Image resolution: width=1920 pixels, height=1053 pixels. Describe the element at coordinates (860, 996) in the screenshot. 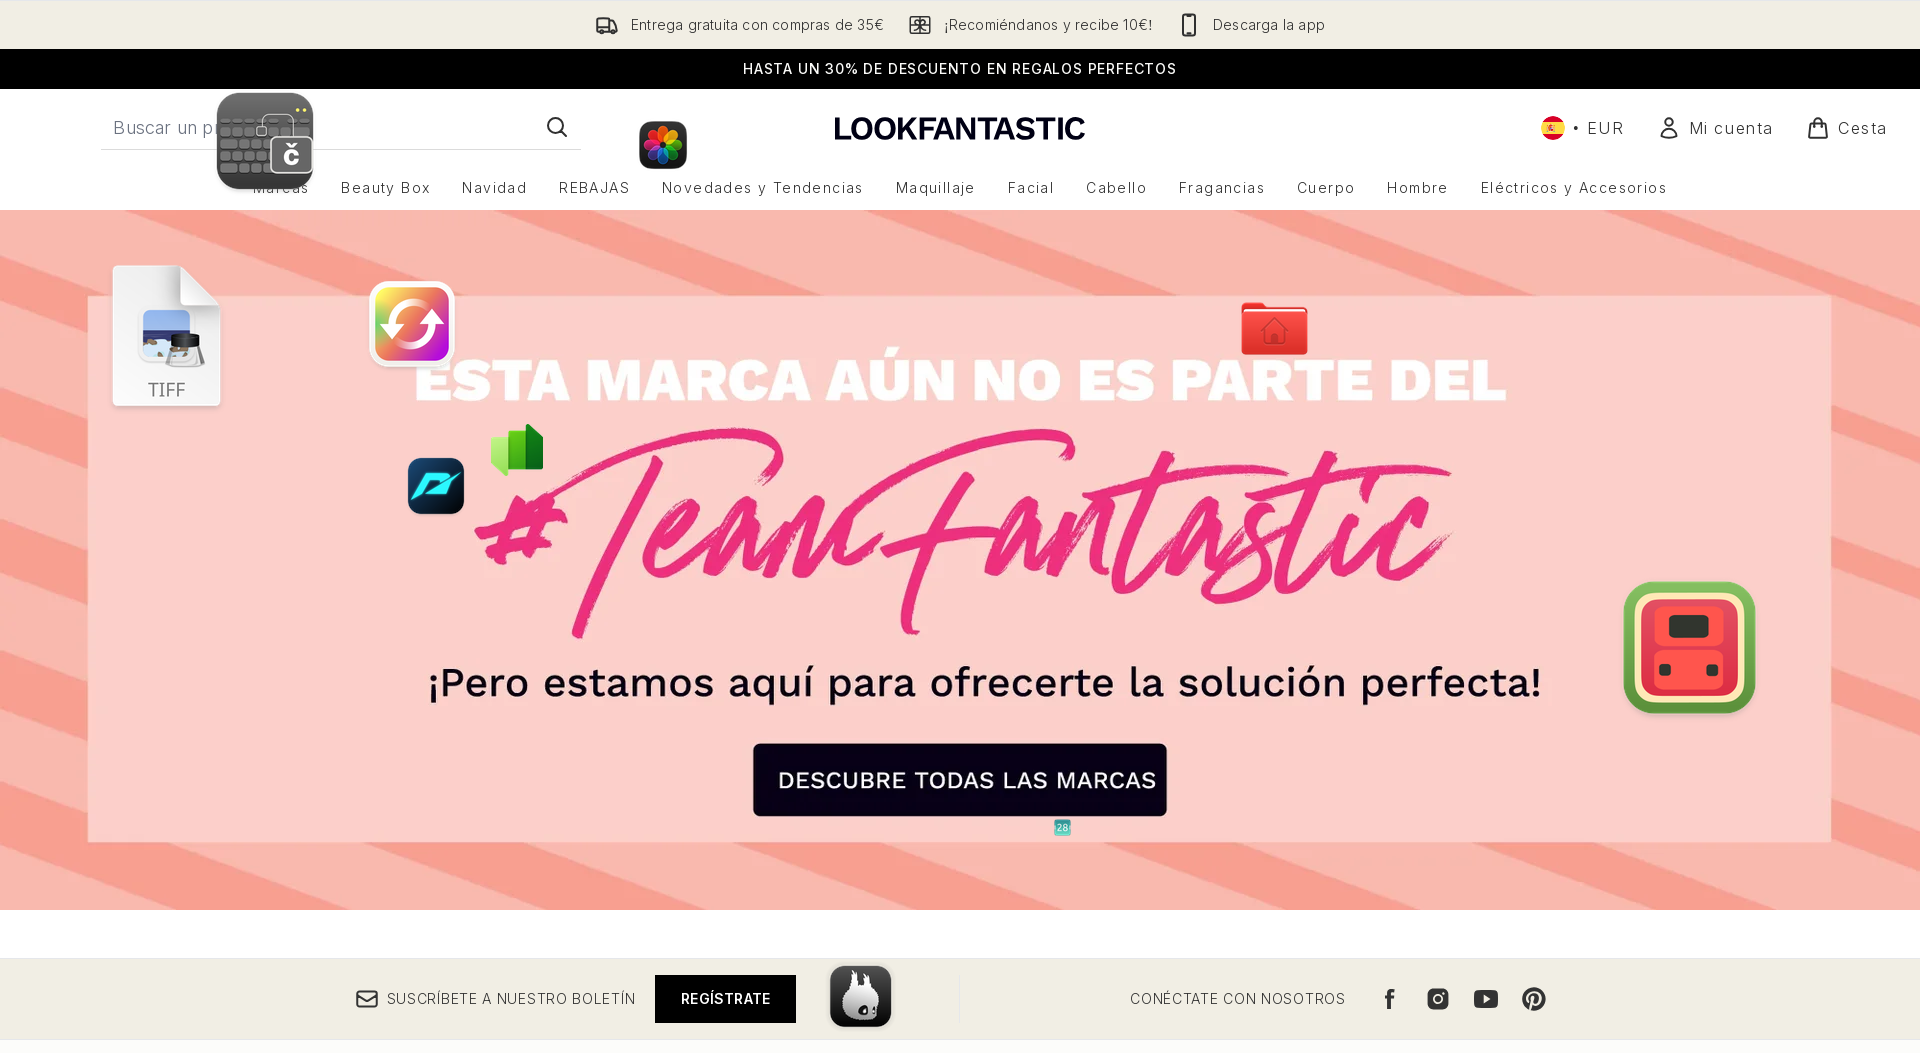

I see `launch the badland game app` at that location.